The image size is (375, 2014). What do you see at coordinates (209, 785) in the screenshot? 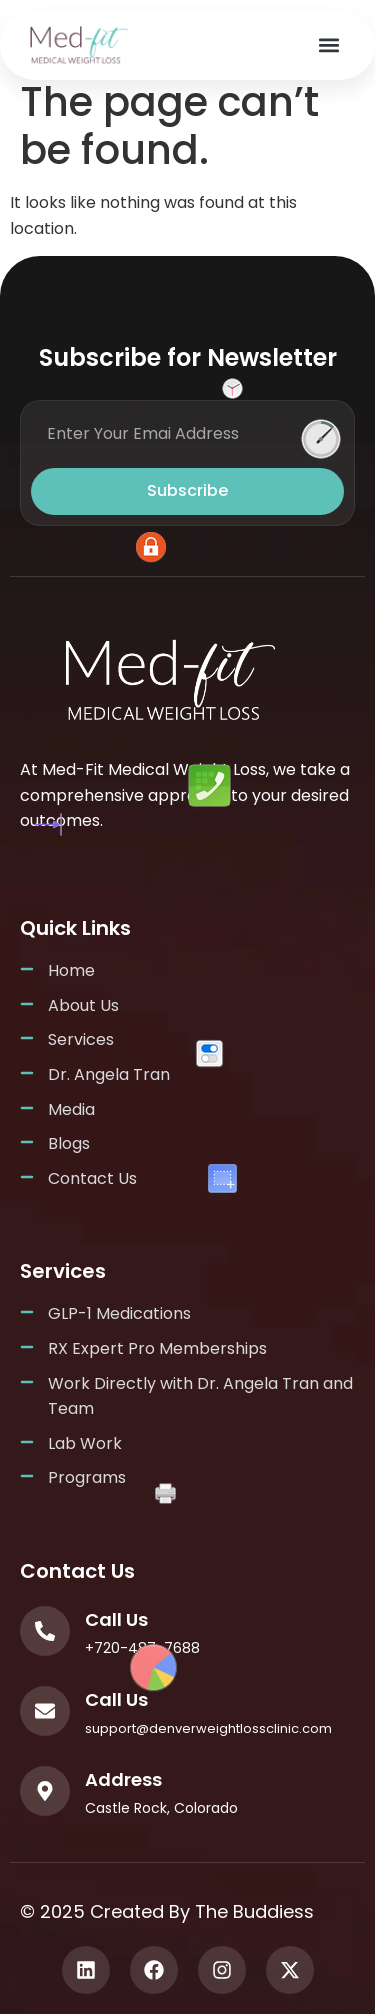
I see `open the phone or calls app` at bounding box center [209, 785].